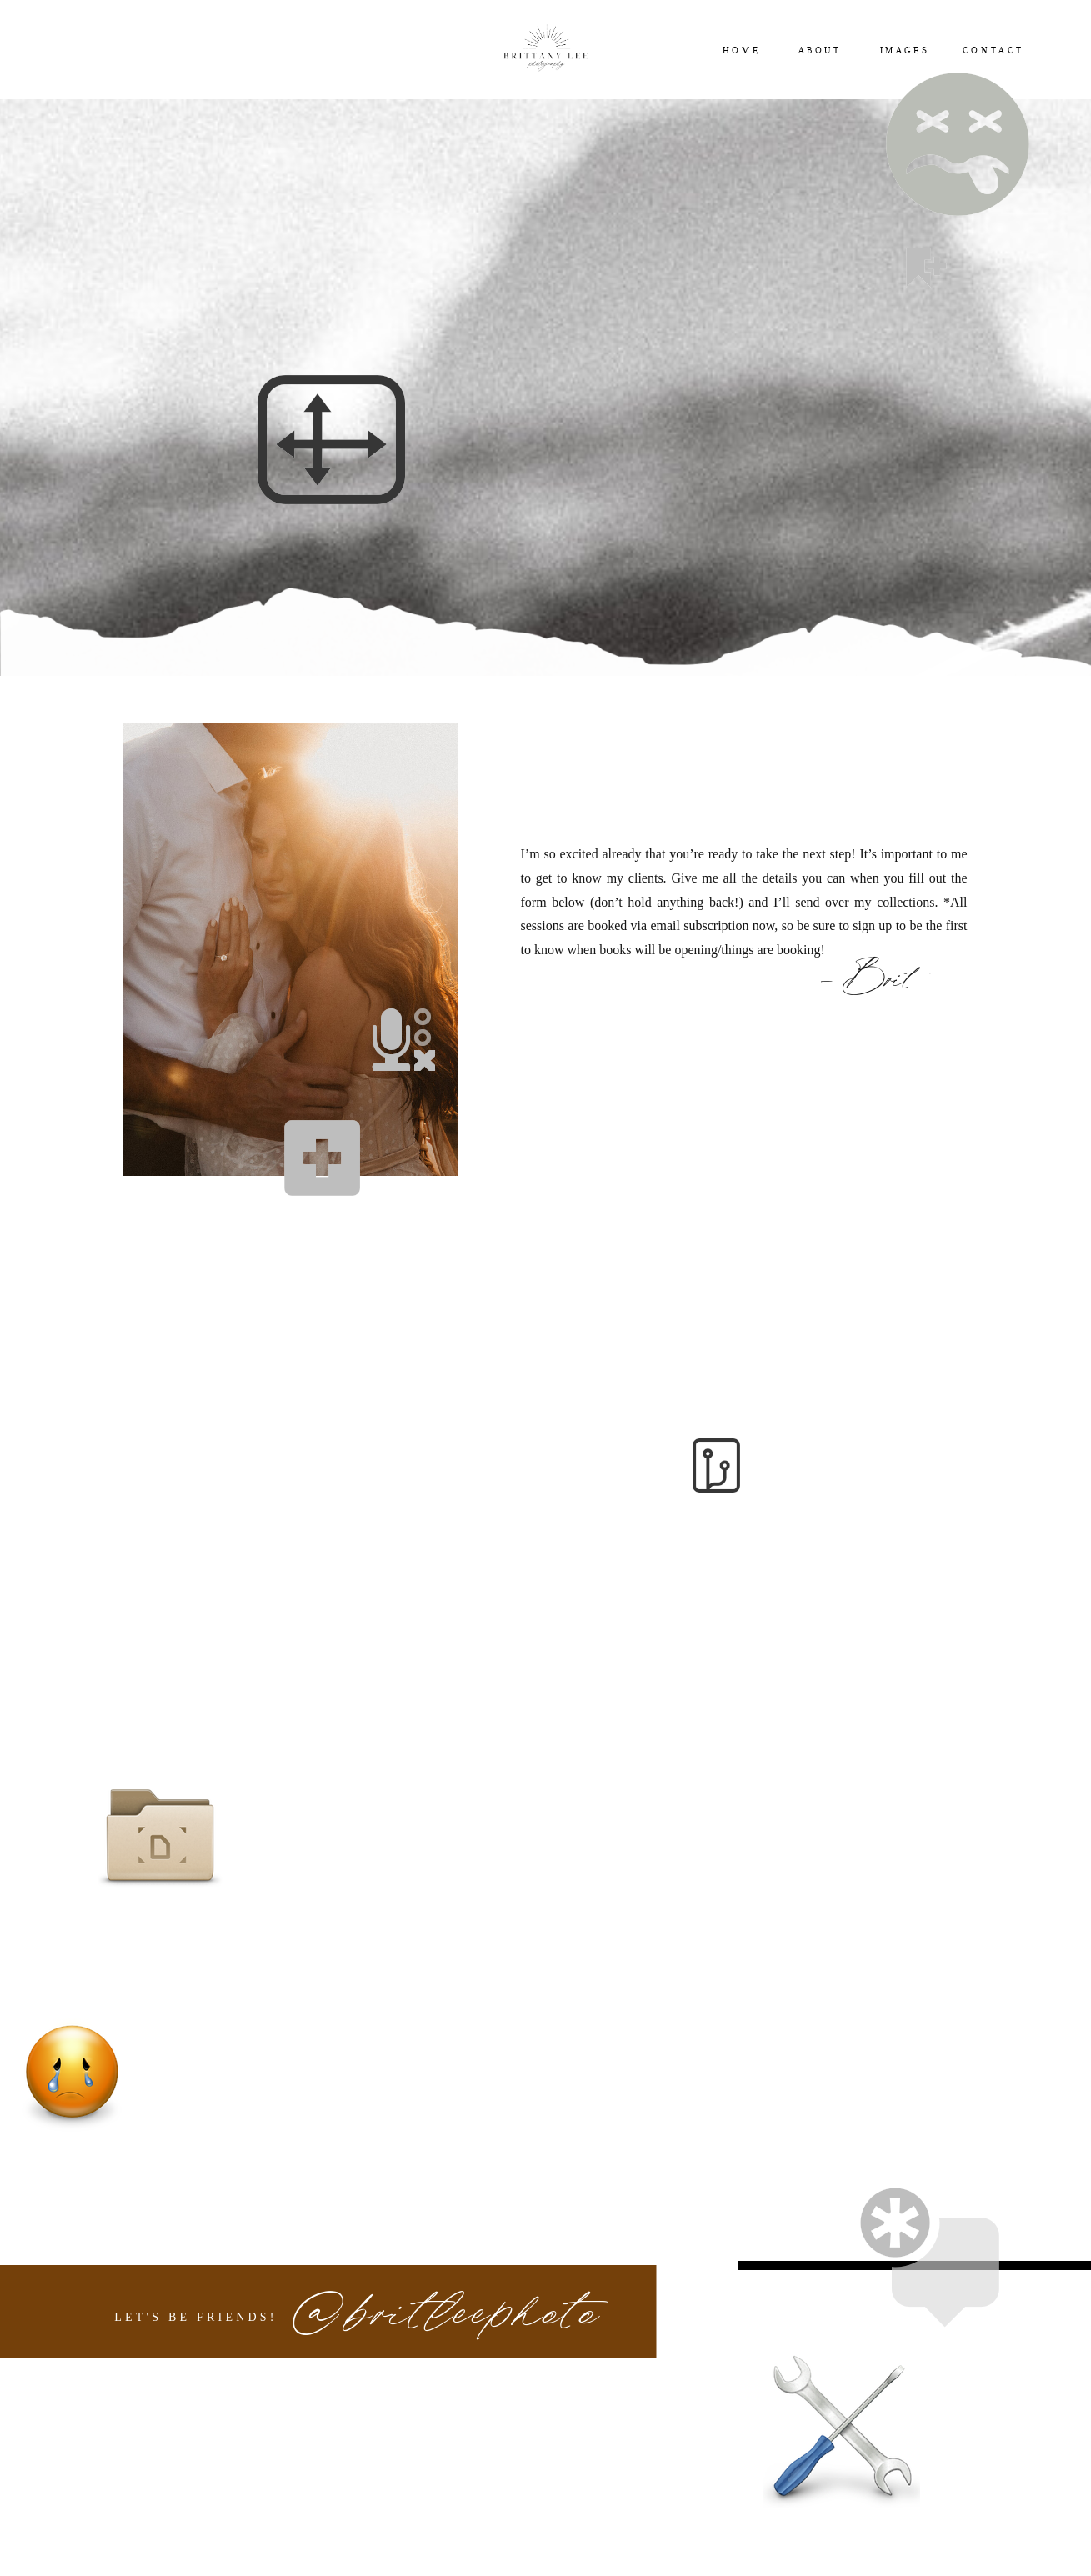 The image size is (1091, 2576). I want to click on open gitg version control application, so click(716, 1465).